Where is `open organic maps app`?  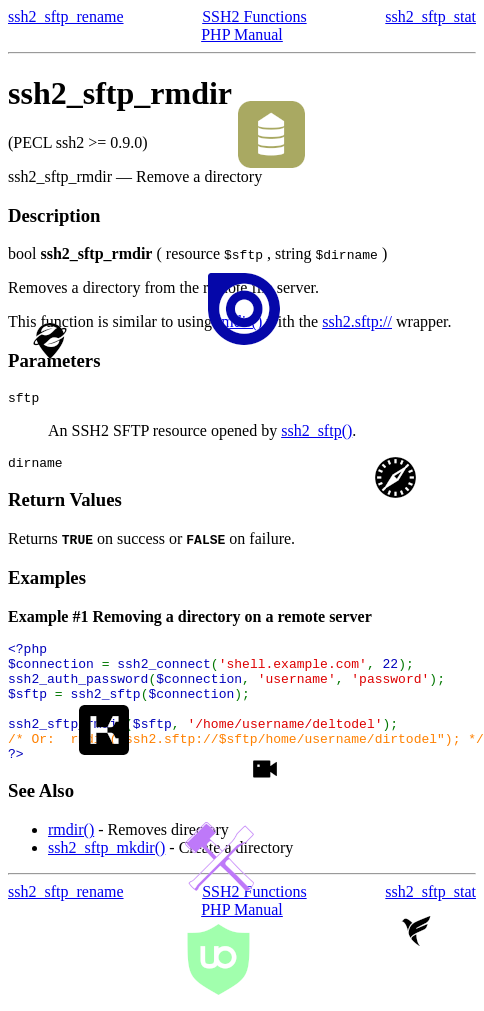
open organic maps app is located at coordinates (50, 341).